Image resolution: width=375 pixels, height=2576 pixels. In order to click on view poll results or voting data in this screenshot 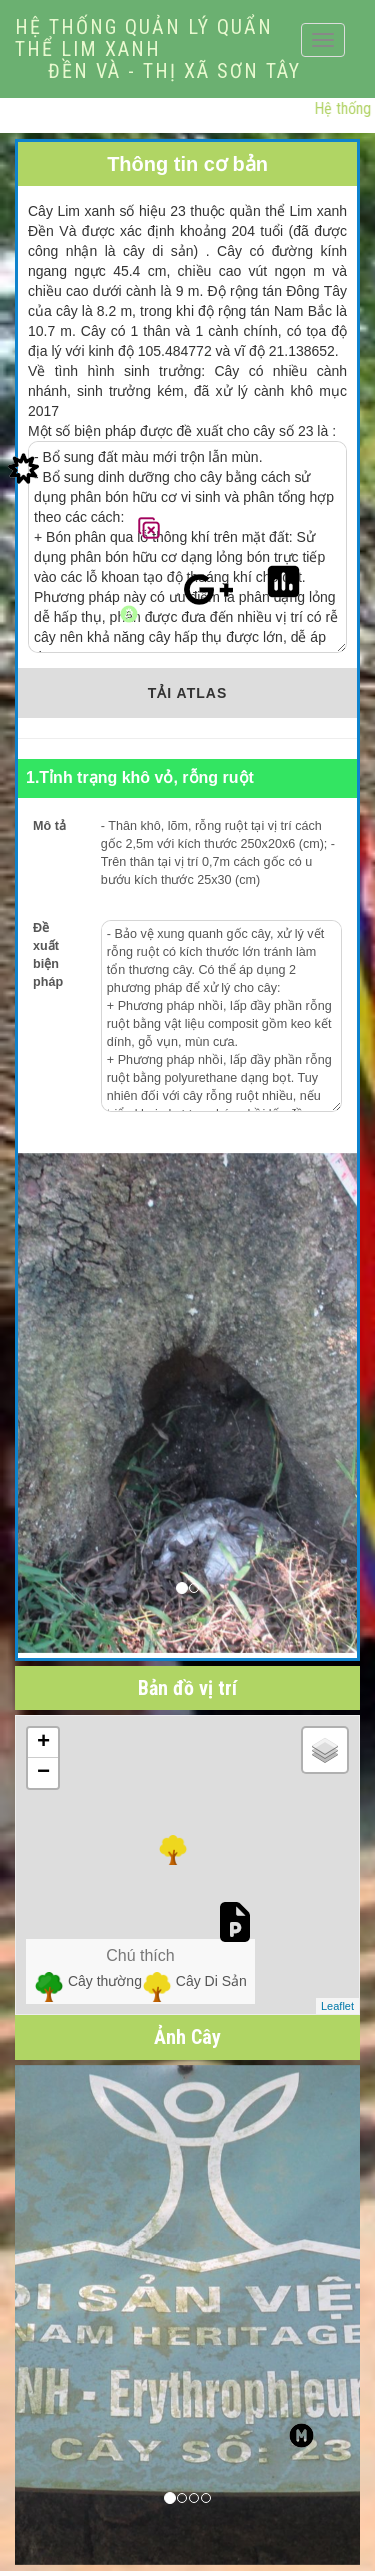, I will do `click(283, 581)`.